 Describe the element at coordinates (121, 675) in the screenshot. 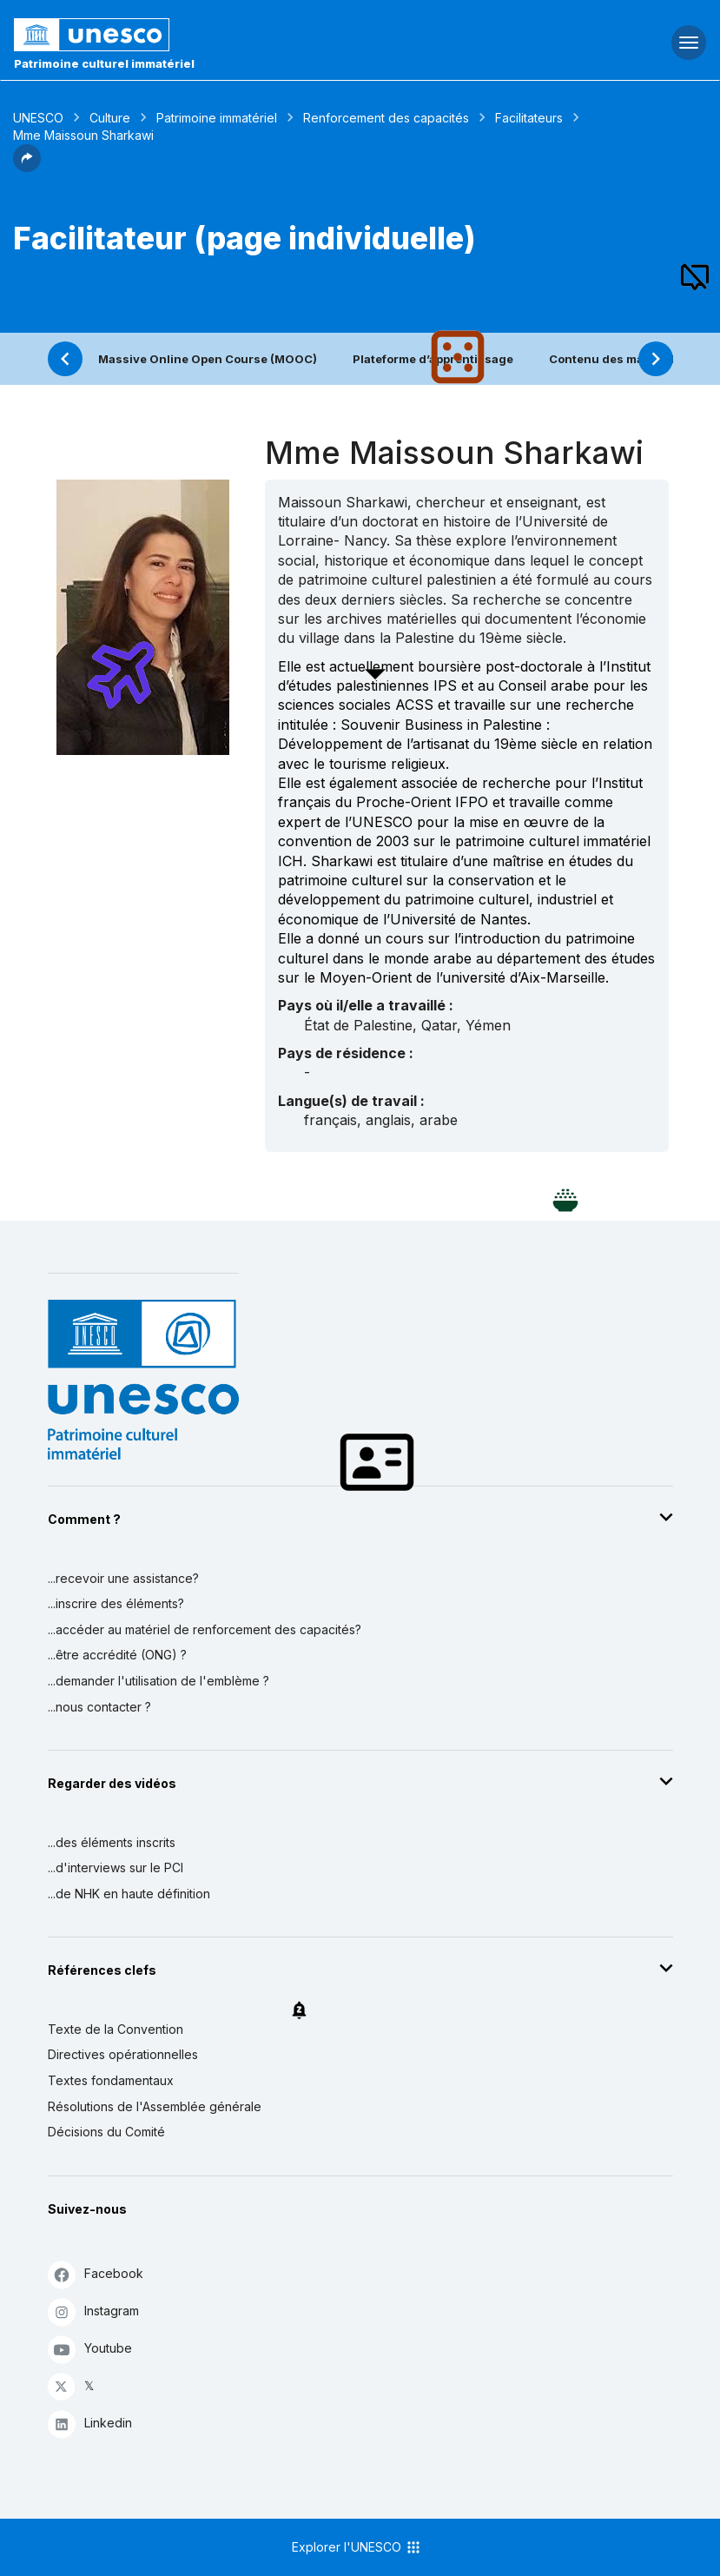

I see `access travel or flight booking` at that location.